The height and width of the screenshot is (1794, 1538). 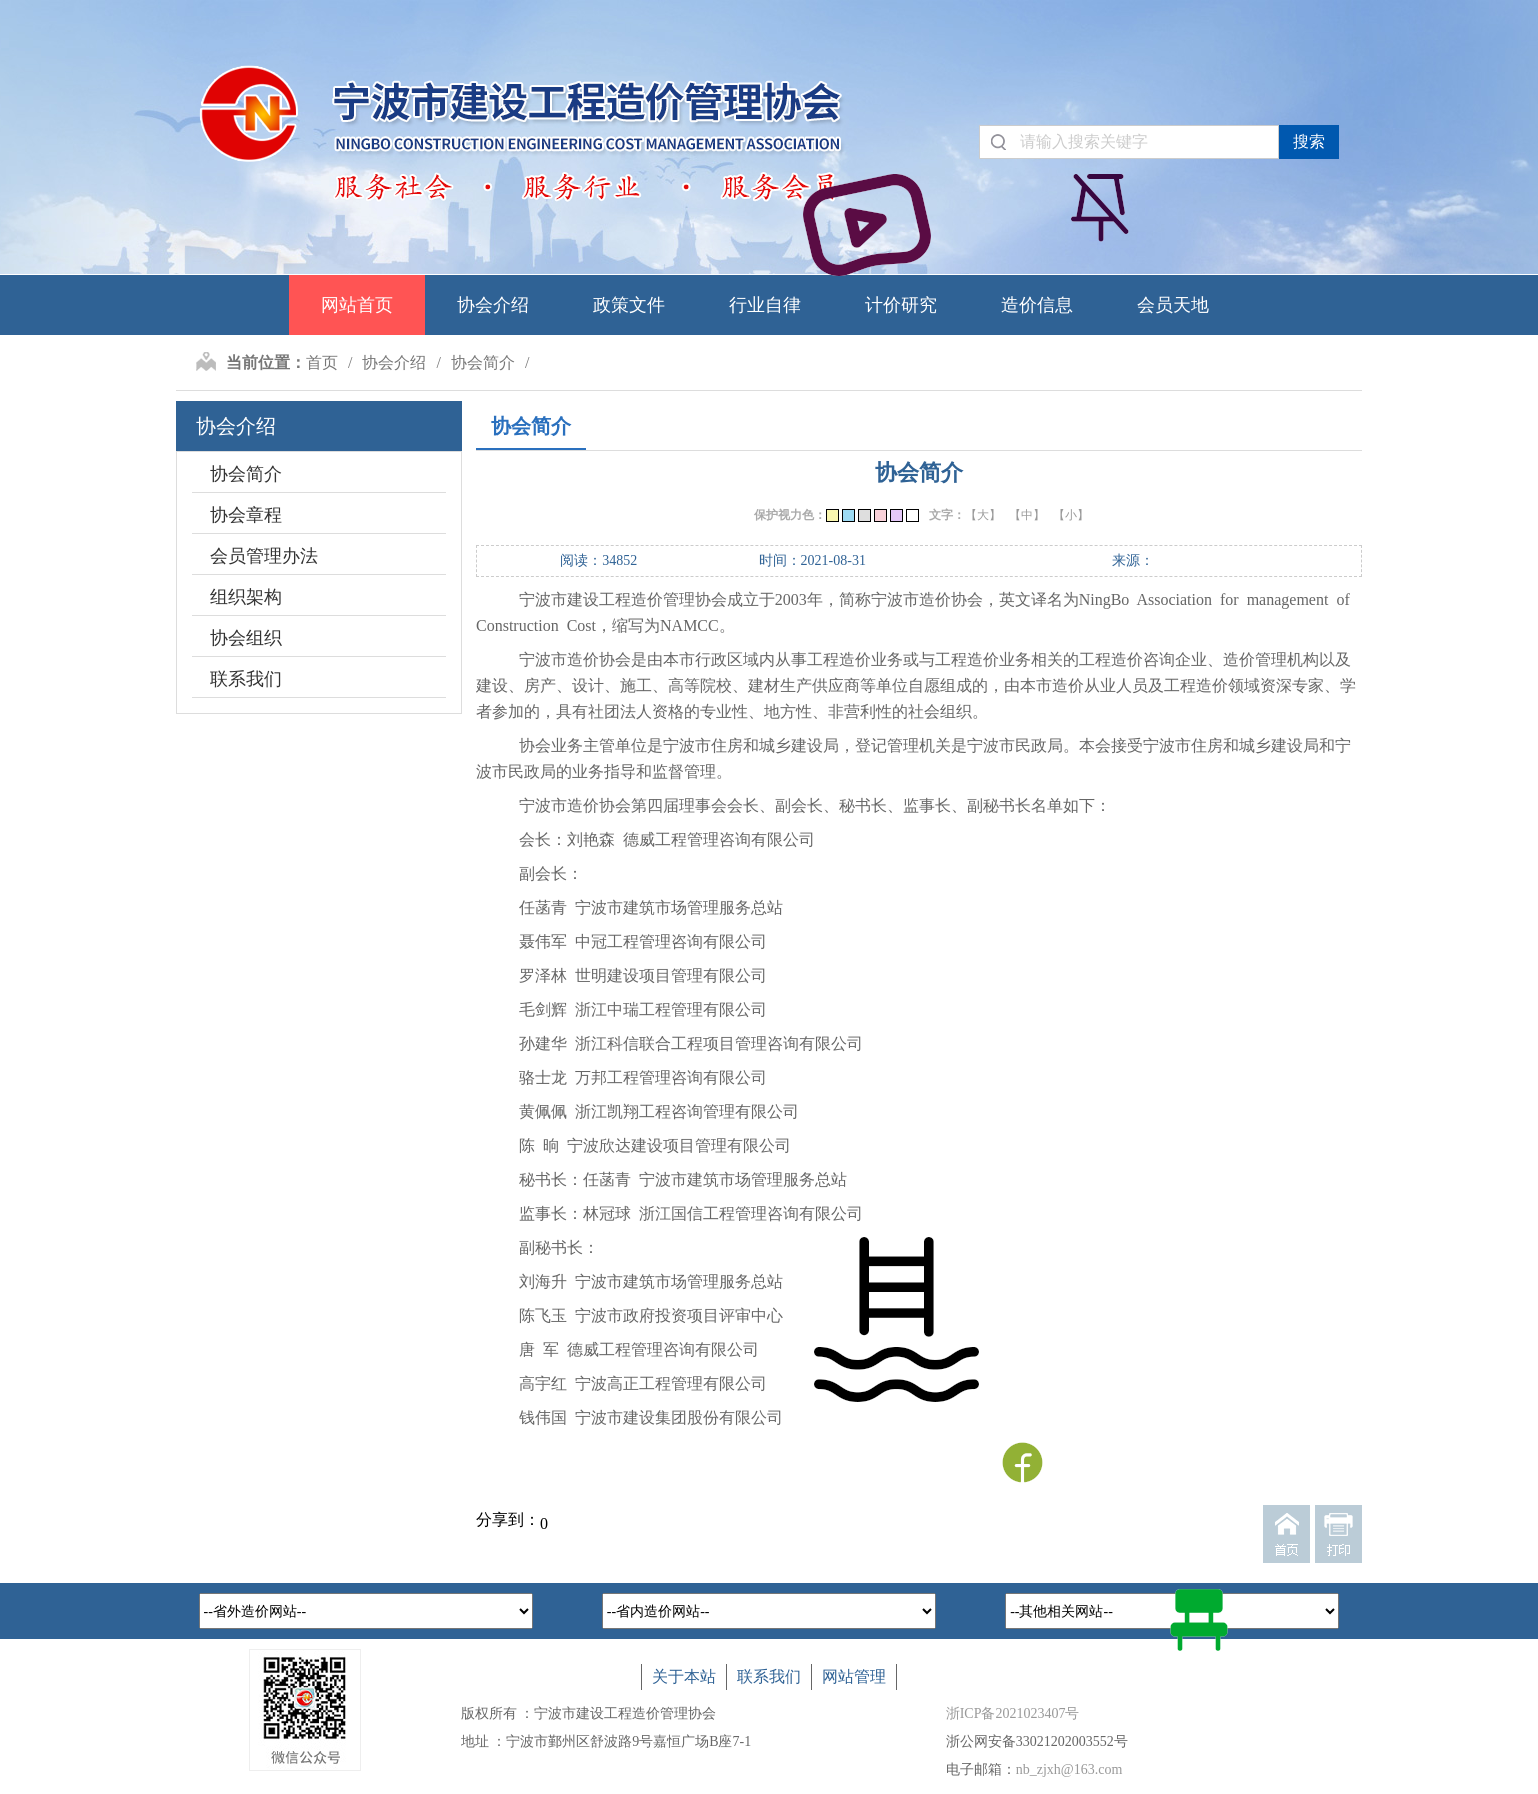 What do you see at coordinates (1022, 1462) in the screenshot?
I see `open Facebook app` at bounding box center [1022, 1462].